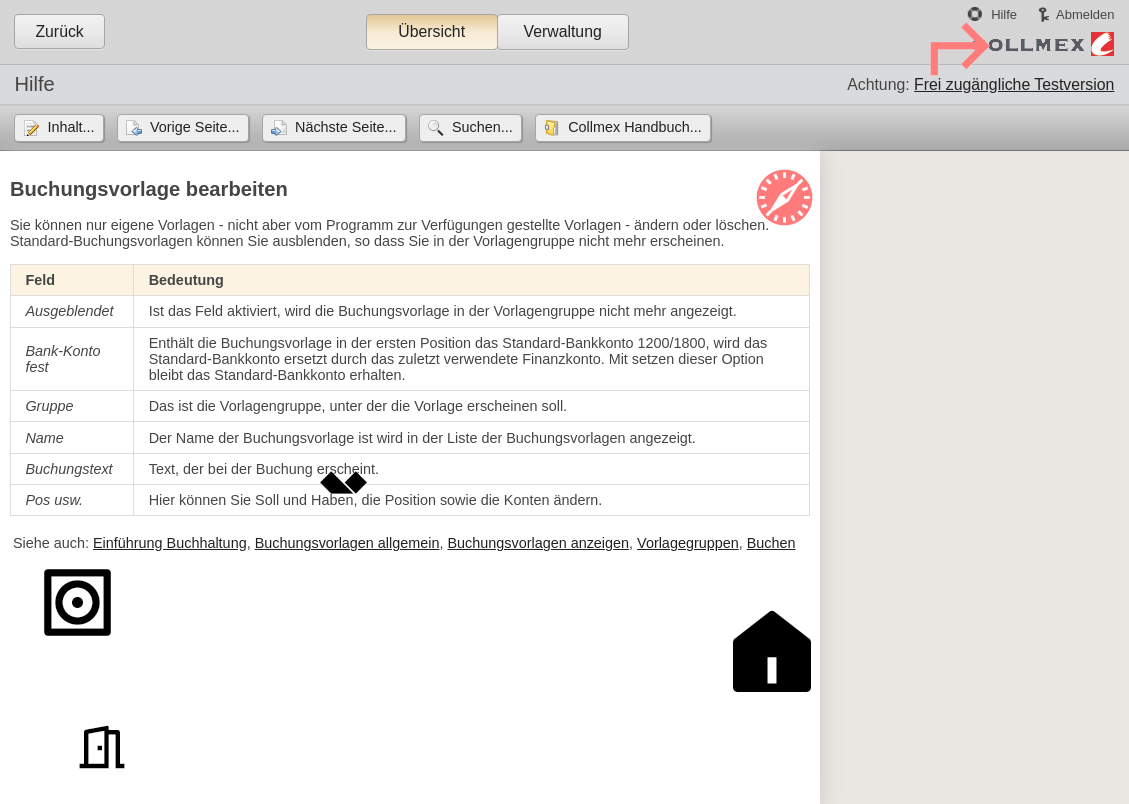 This screenshot has height=804, width=1129. I want to click on forward or share content, so click(956, 49).